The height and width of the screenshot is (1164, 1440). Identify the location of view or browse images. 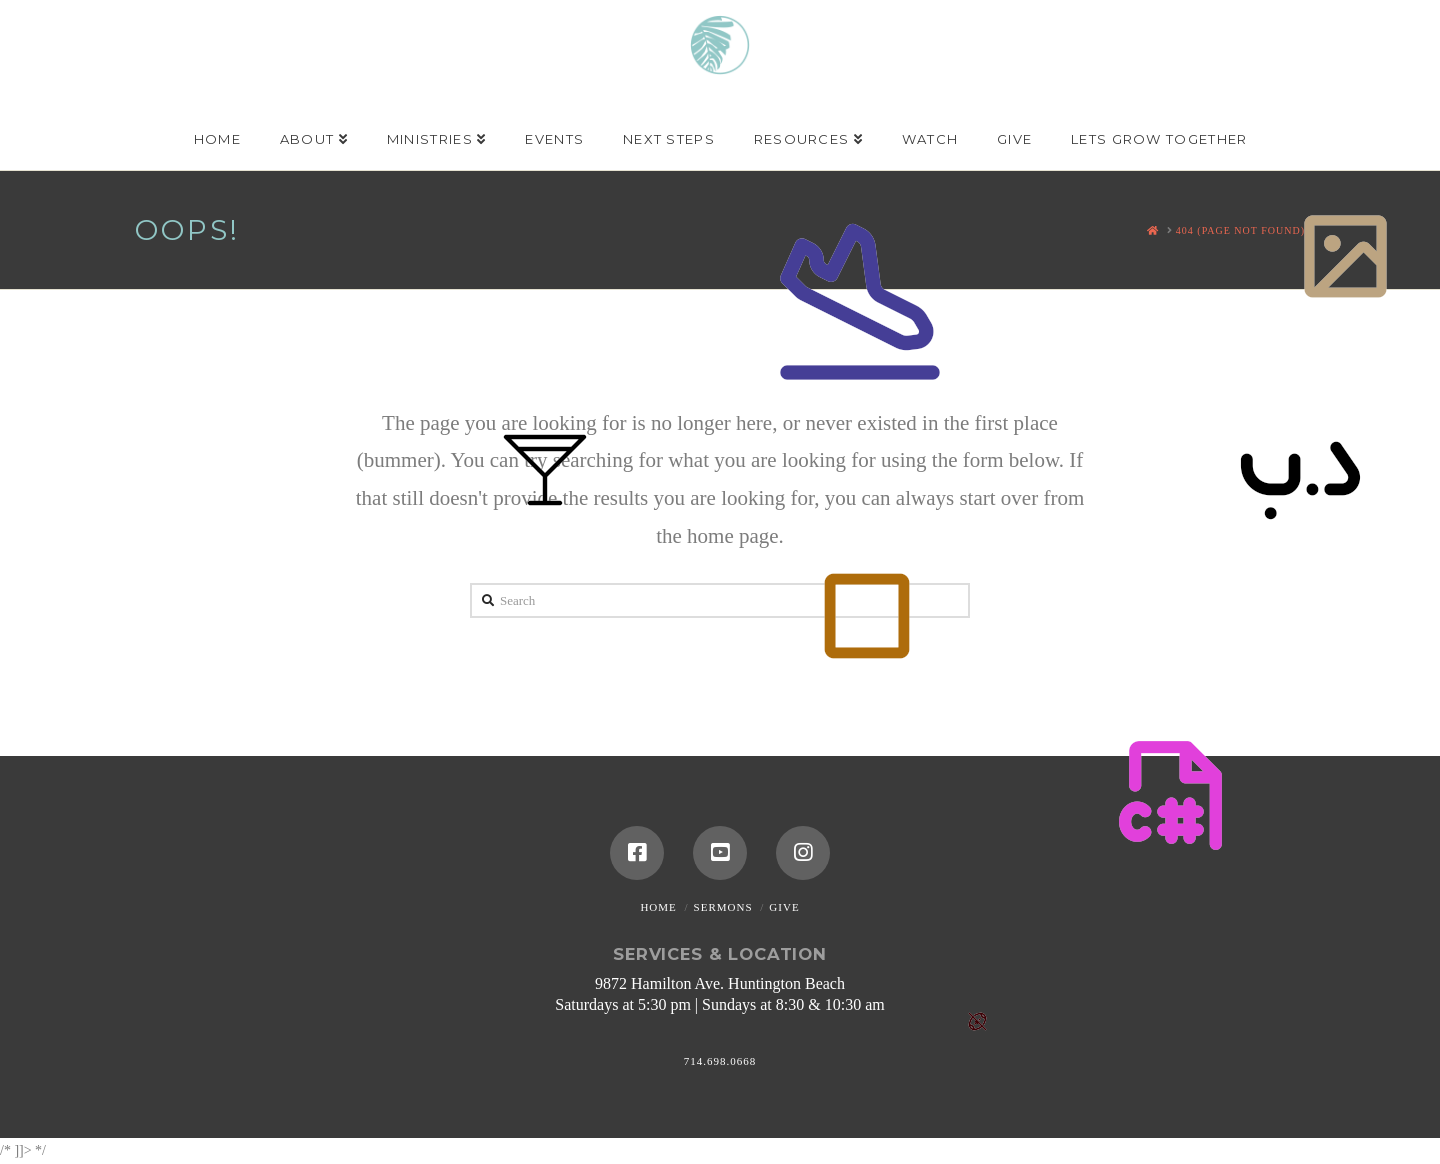
(1345, 256).